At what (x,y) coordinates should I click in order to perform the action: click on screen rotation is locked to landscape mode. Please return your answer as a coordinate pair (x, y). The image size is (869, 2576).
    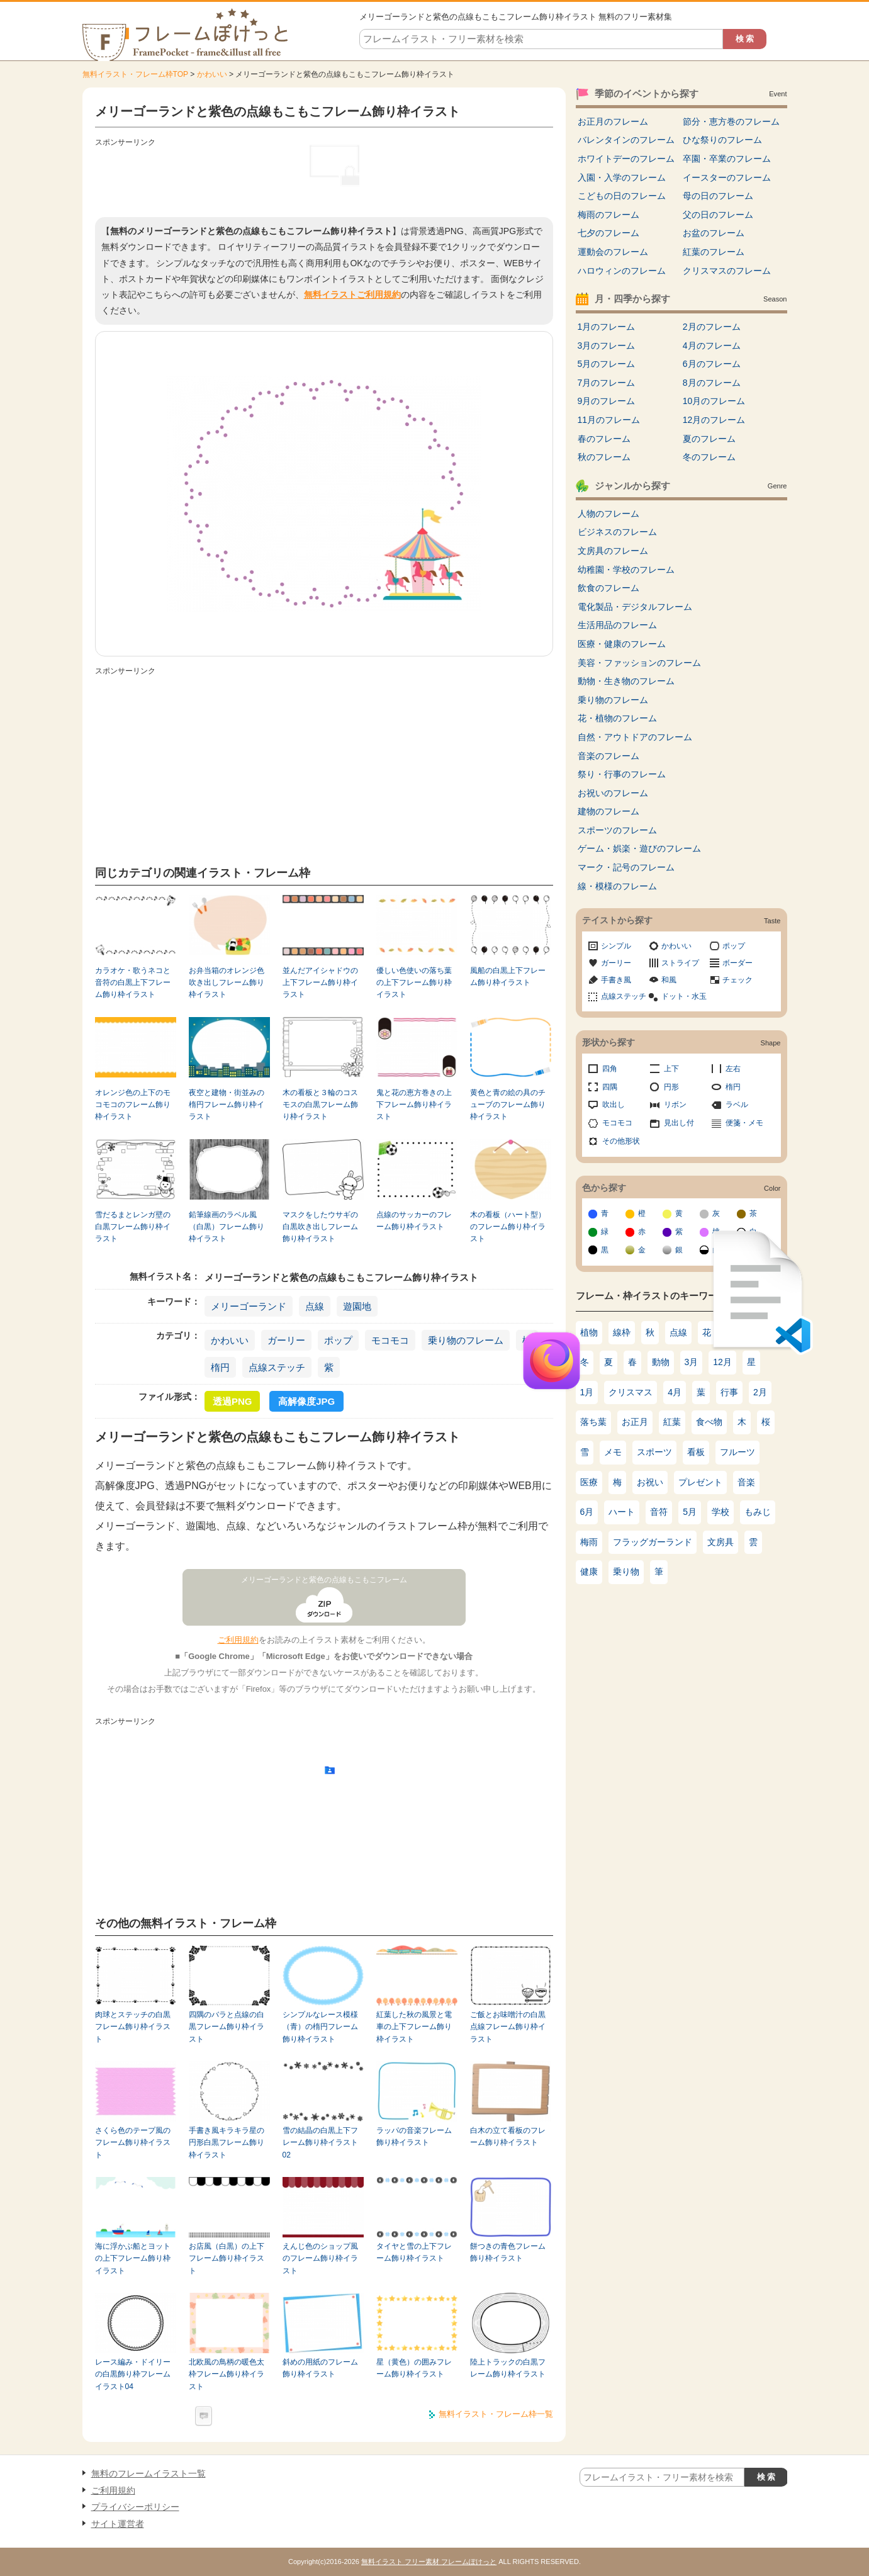
    Looking at the image, I should click on (334, 165).